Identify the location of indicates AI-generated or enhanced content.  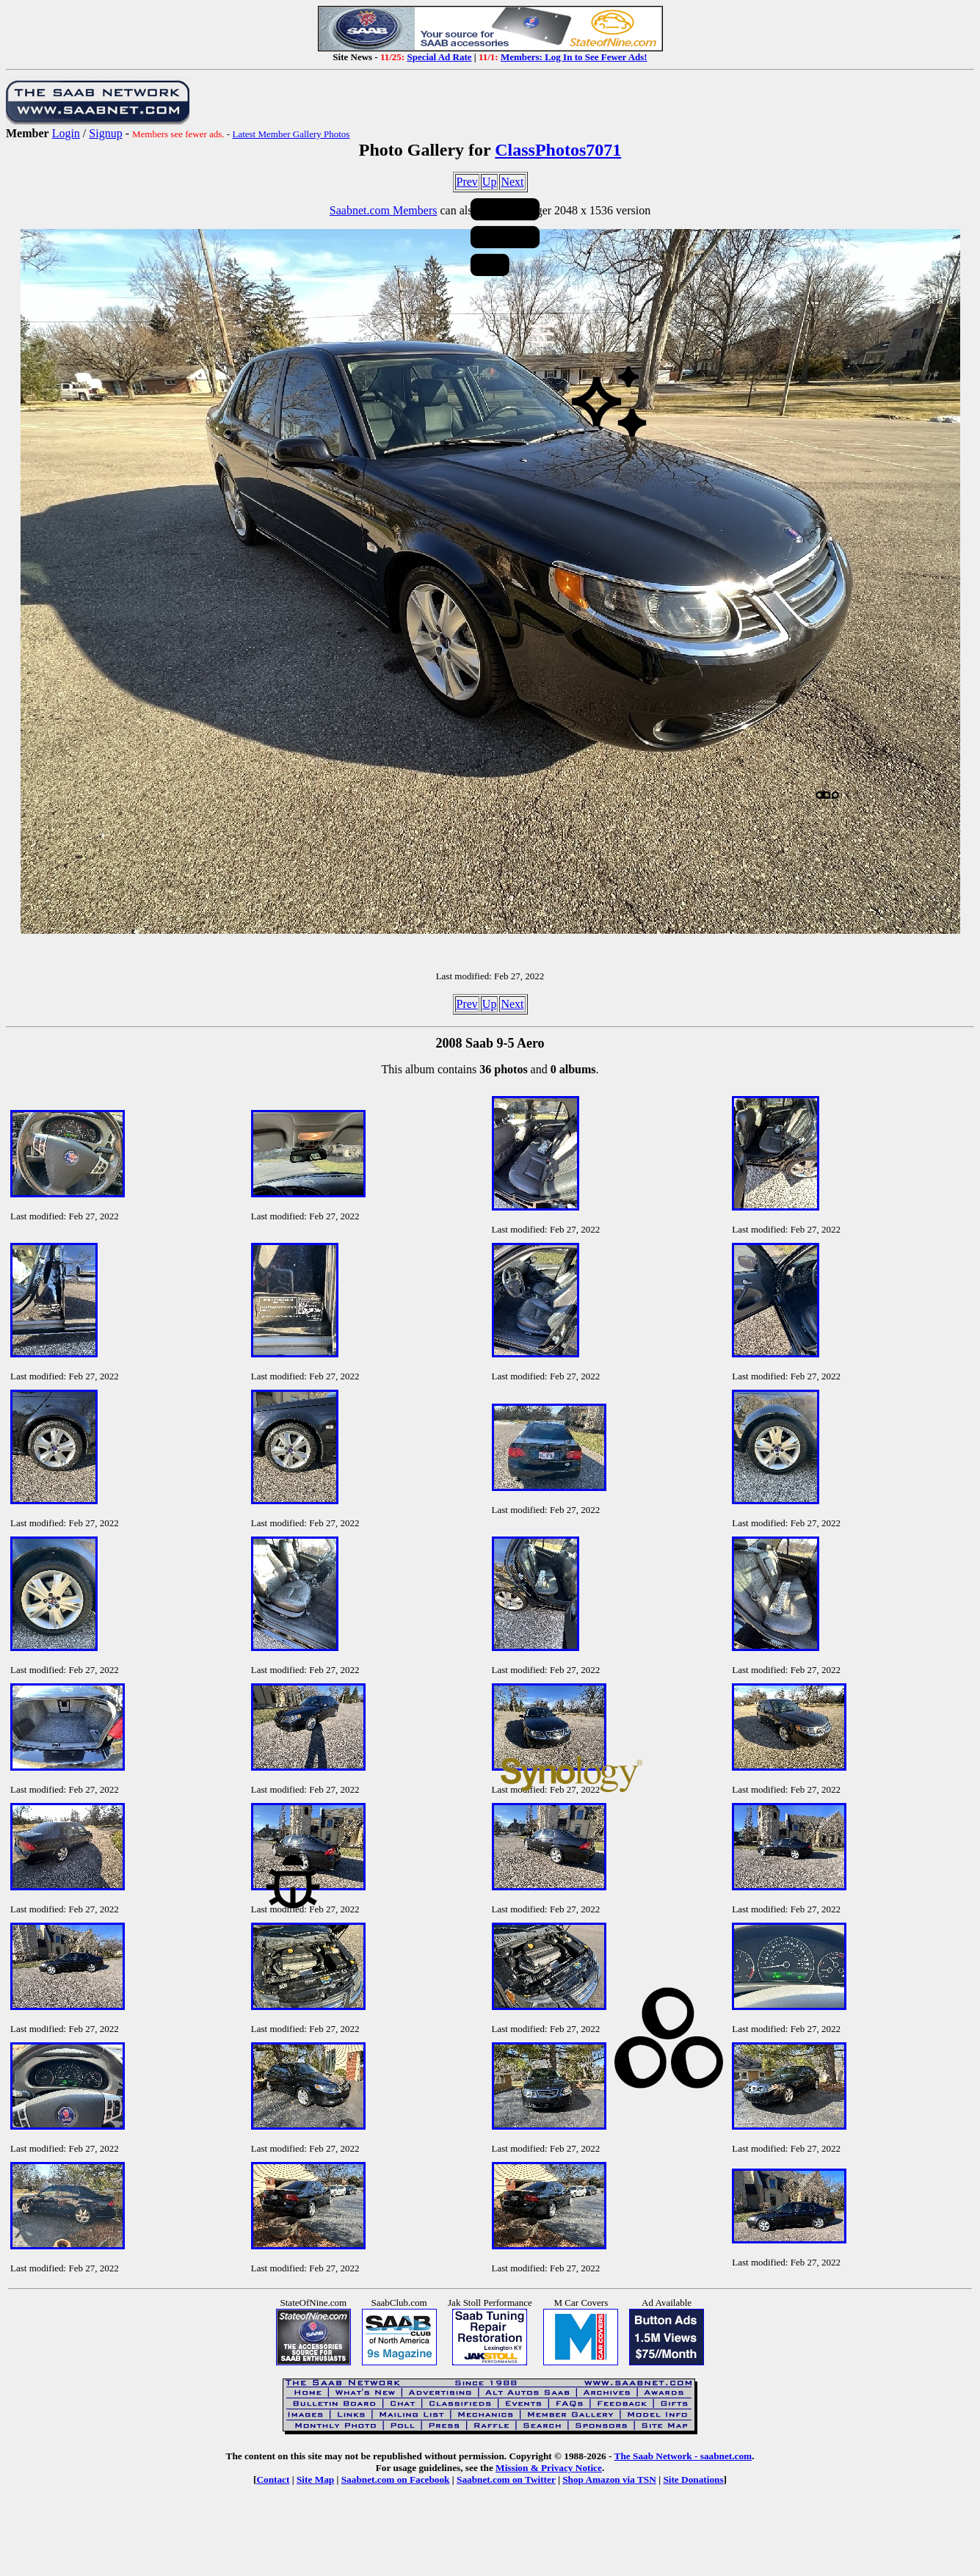
(611, 402).